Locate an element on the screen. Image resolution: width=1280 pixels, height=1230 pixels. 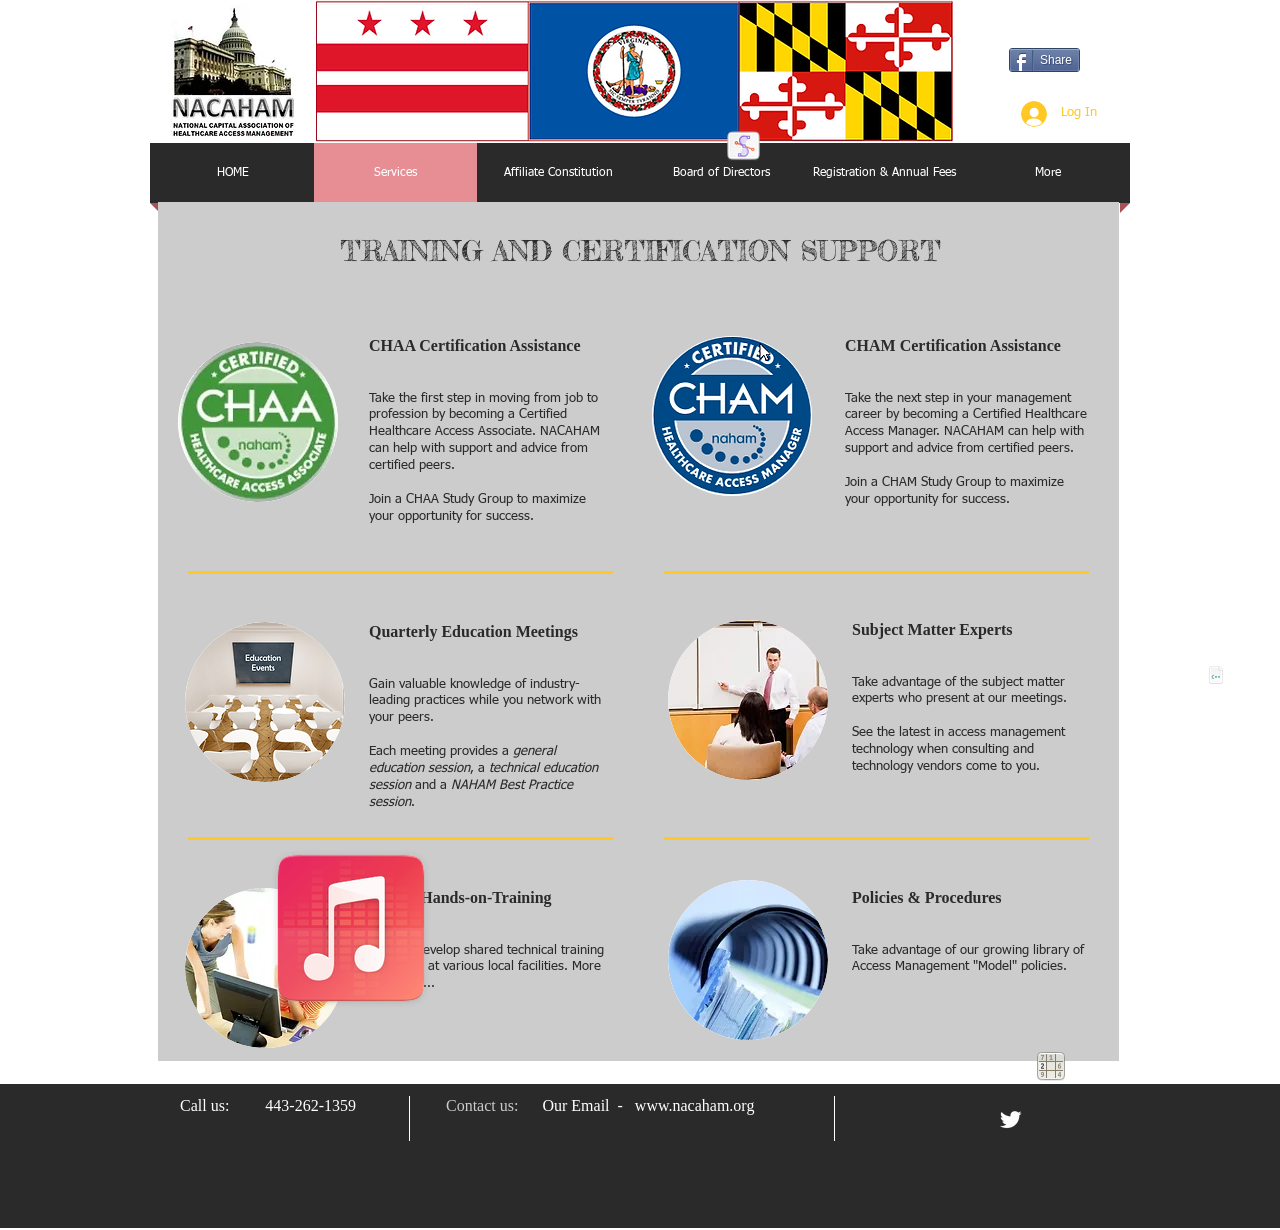
compressed SVG image file is located at coordinates (743, 144).